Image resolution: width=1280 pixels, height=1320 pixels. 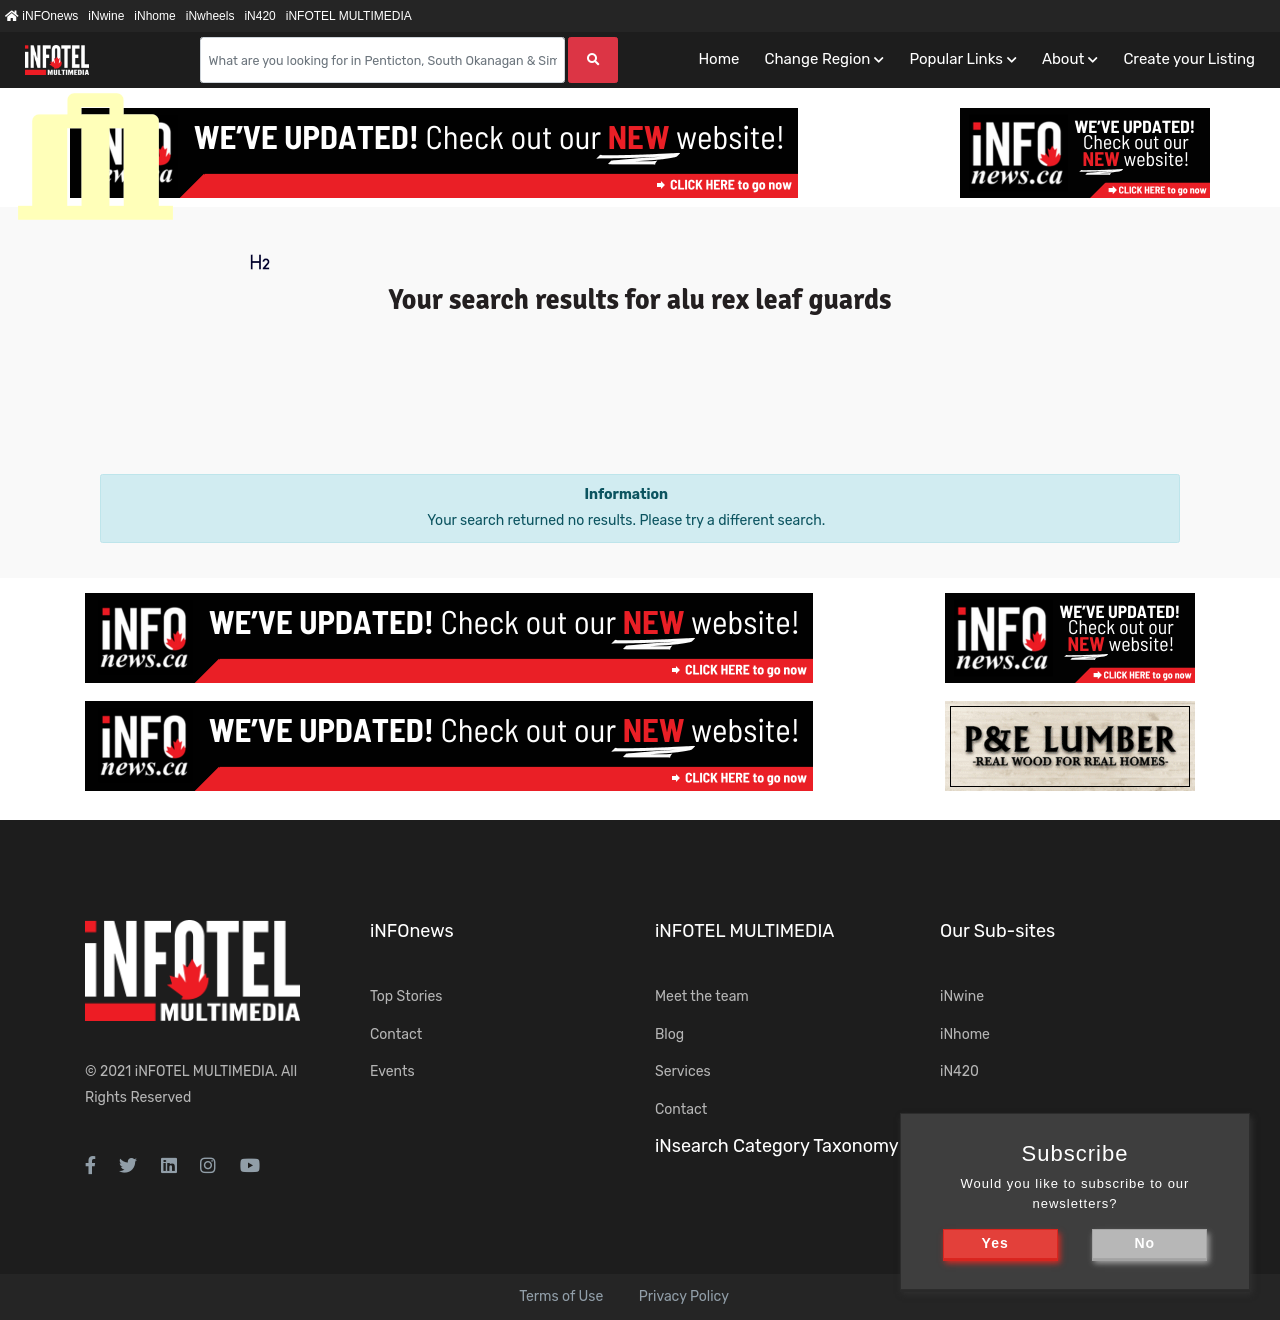 I want to click on find luggage deposit or storage facilities, so click(x=95, y=156).